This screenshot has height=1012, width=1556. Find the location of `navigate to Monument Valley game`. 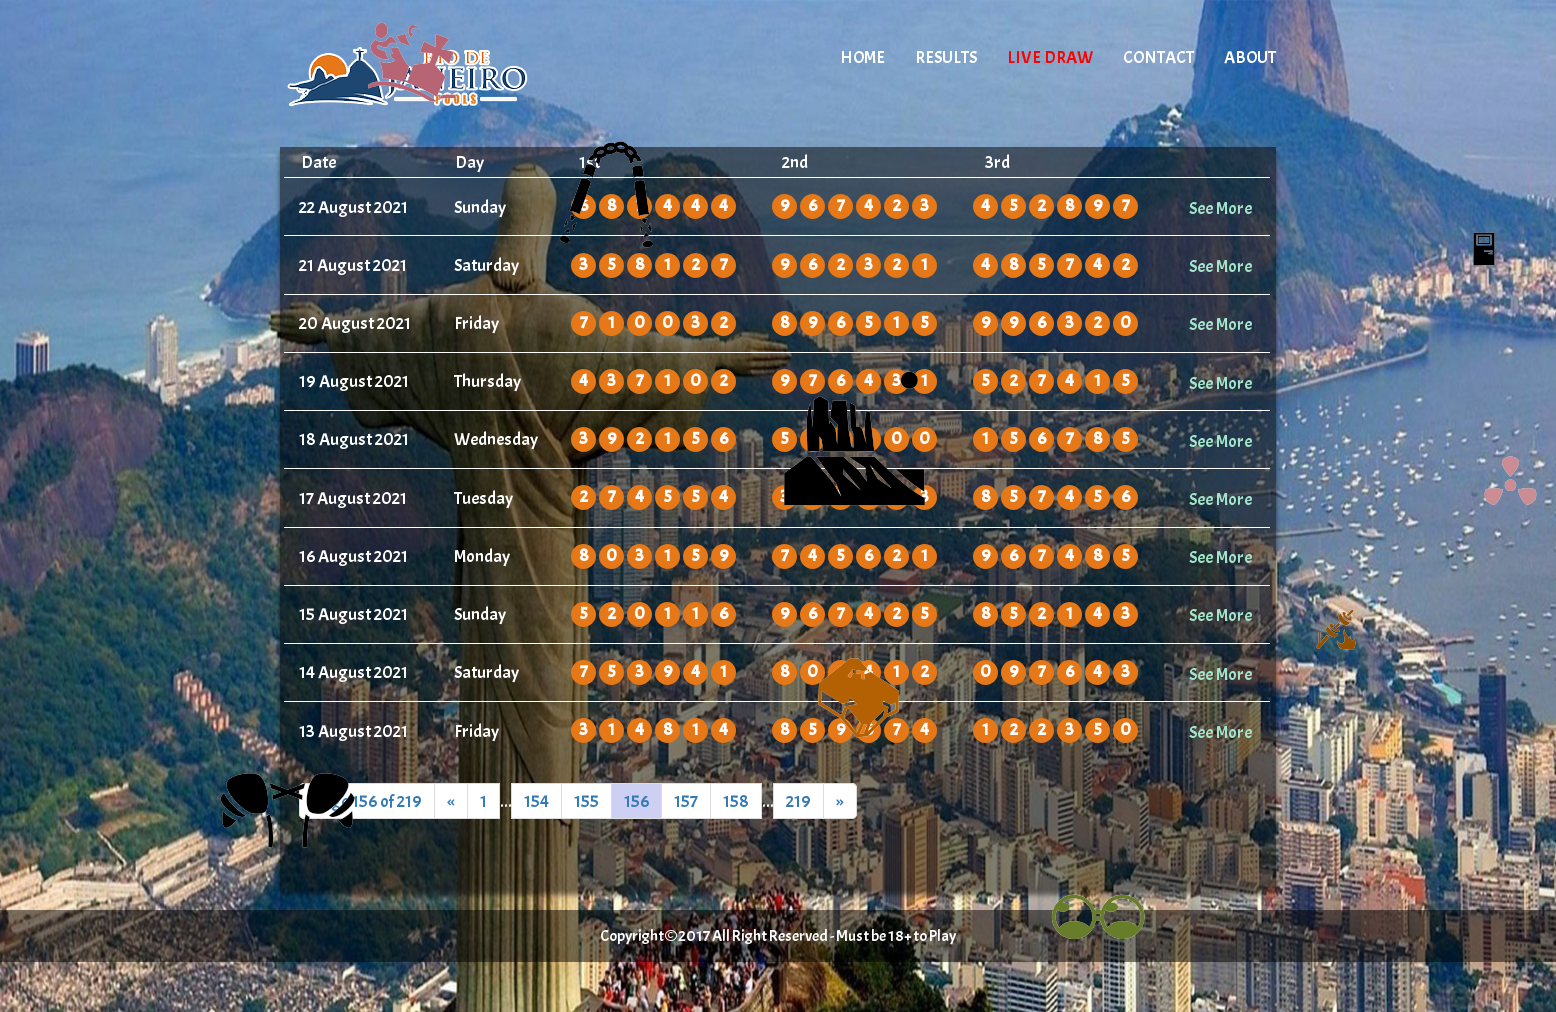

navigate to Monument Valley game is located at coordinates (854, 434).